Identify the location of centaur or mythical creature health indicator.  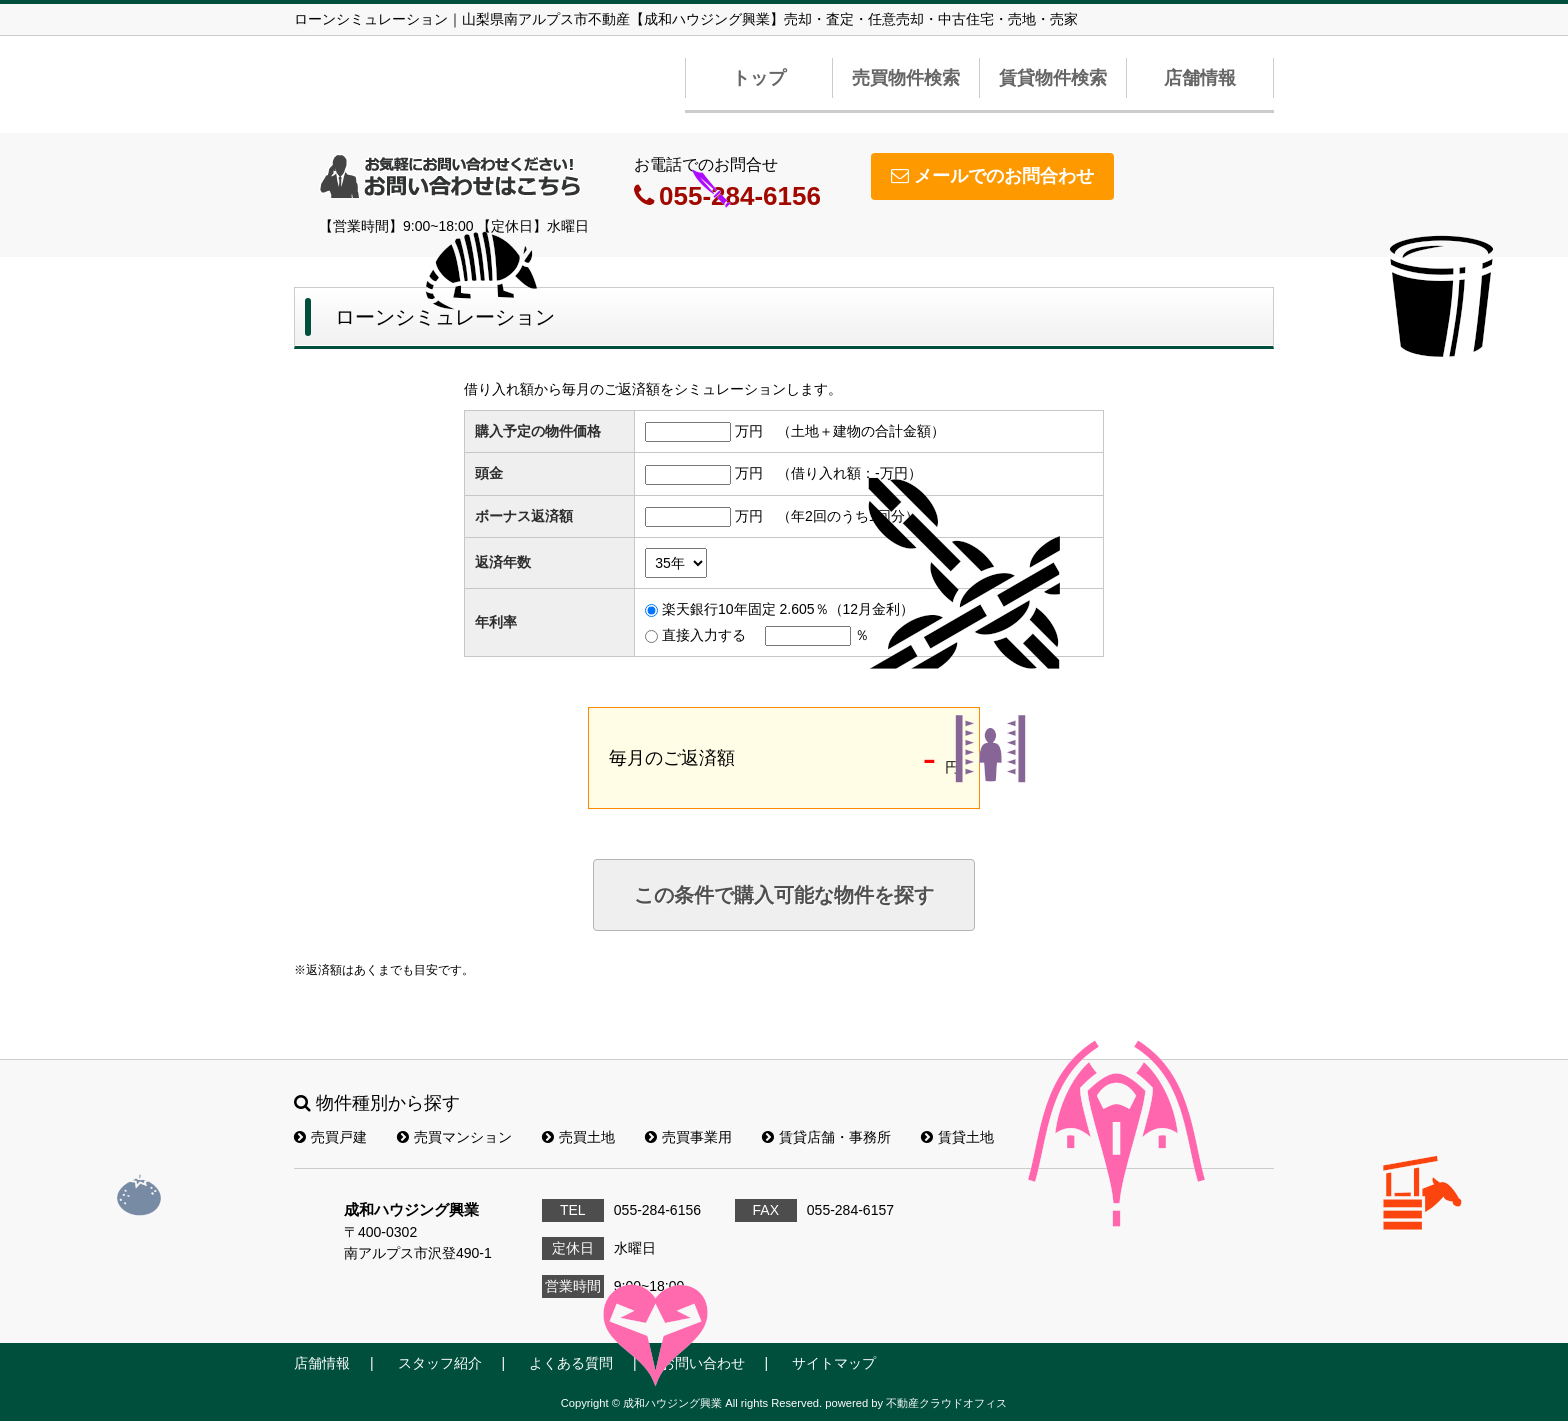
(655, 1335).